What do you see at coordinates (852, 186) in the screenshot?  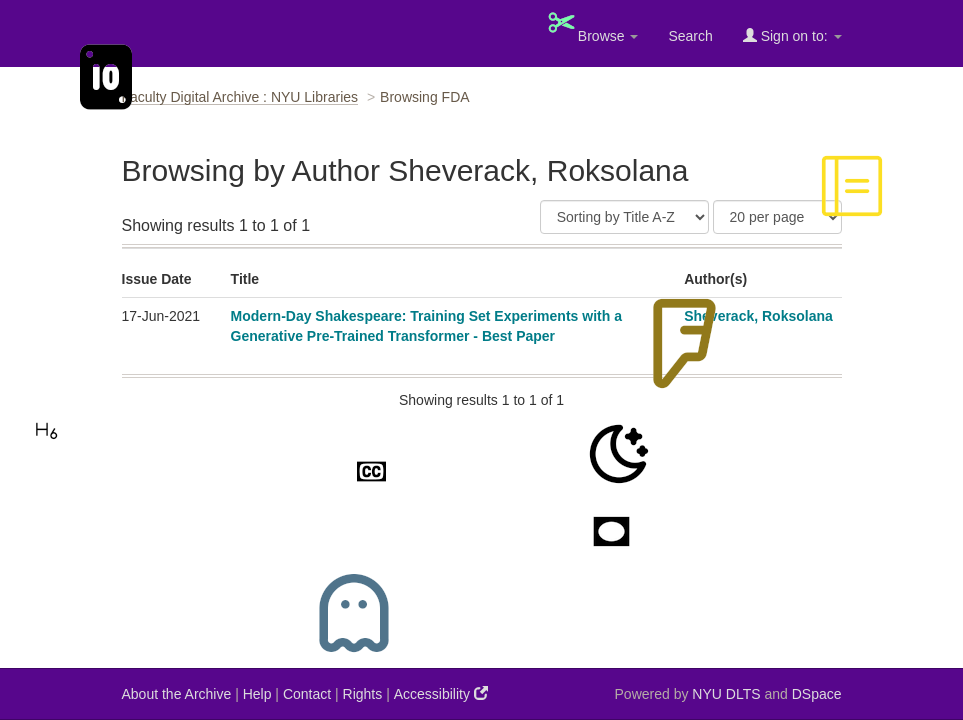 I see `open your notebook or notes` at bounding box center [852, 186].